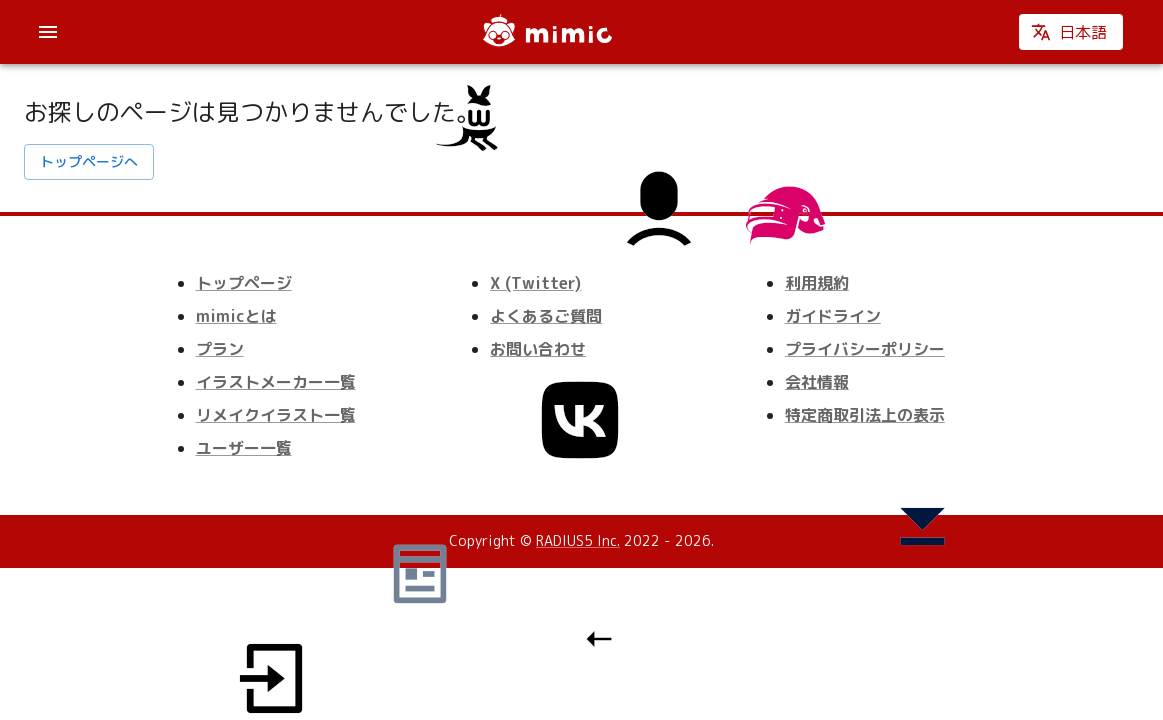  What do you see at coordinates (420, 574) in the screenshot?
I see `open pages document` at bounding box center [420, 574].